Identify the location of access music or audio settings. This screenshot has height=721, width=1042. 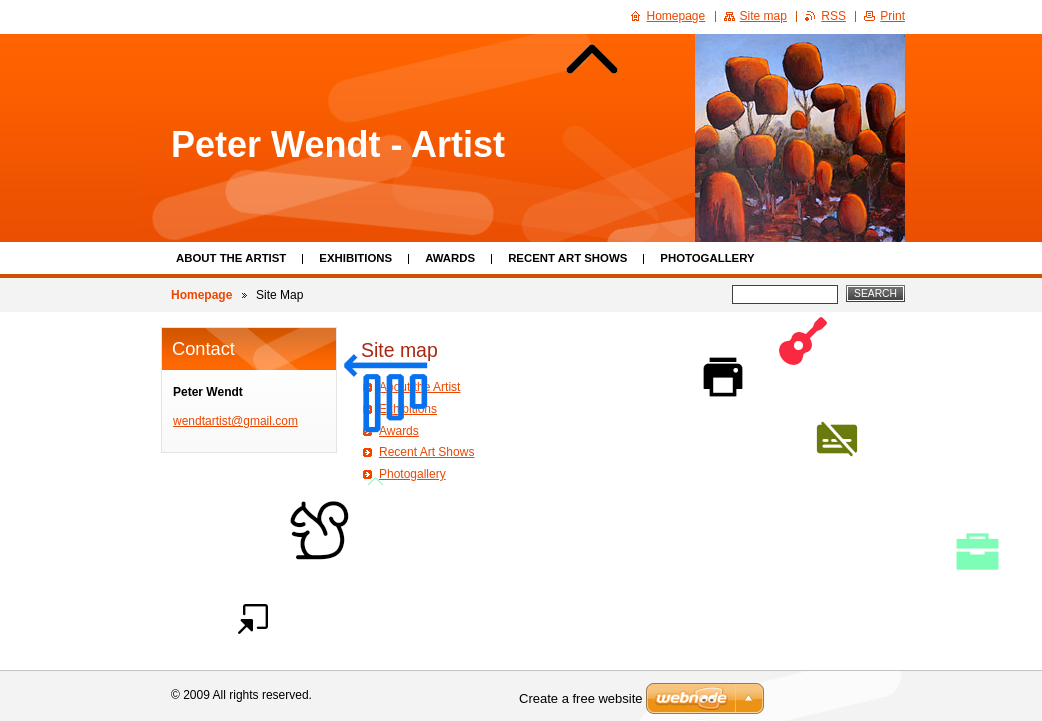
(803, 341).